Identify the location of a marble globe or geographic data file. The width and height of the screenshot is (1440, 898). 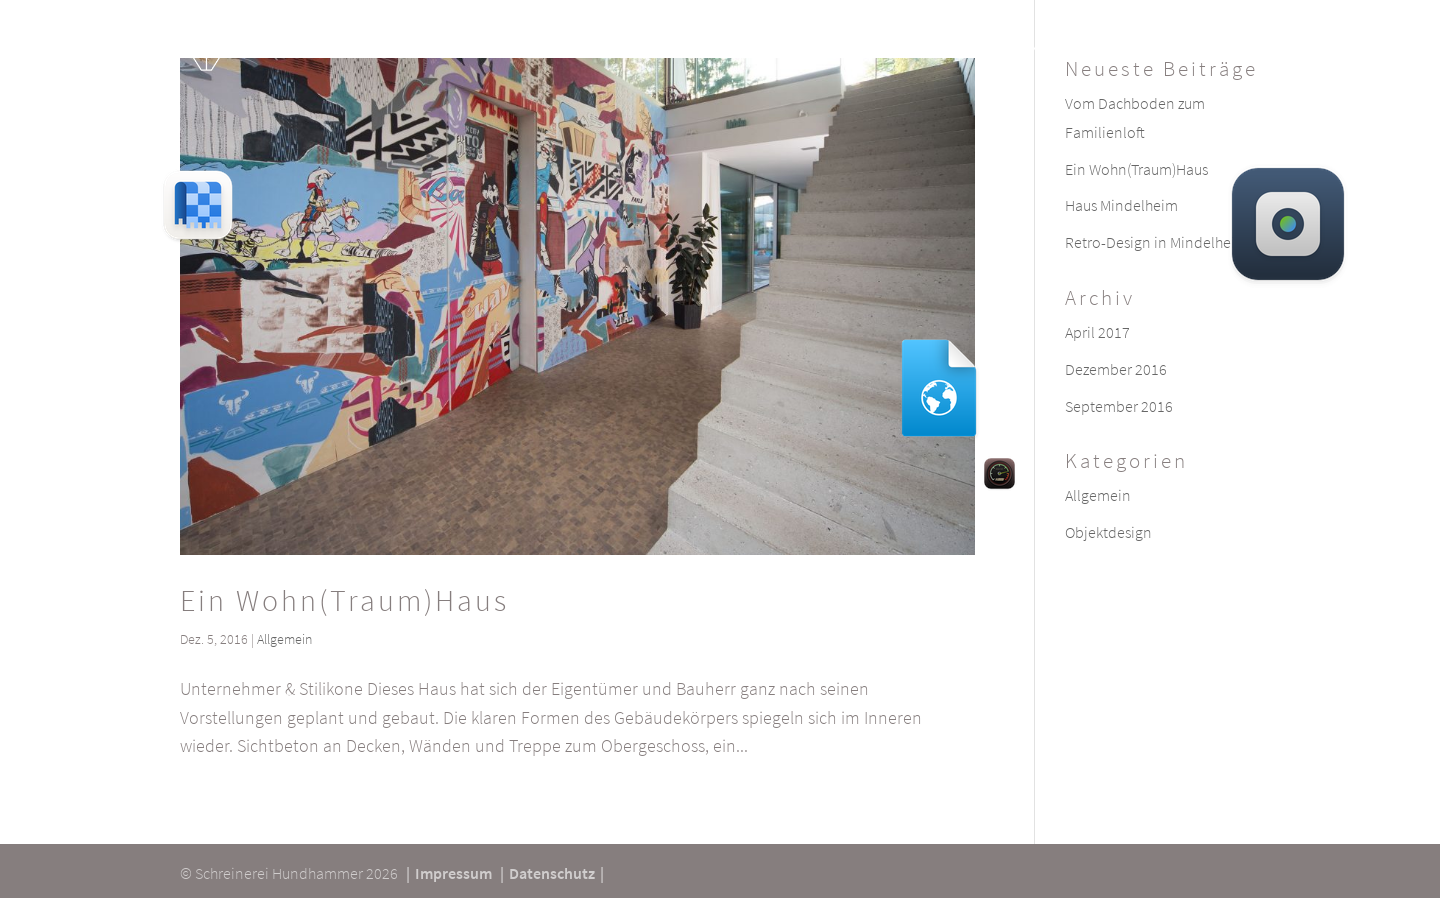
(939, 390).